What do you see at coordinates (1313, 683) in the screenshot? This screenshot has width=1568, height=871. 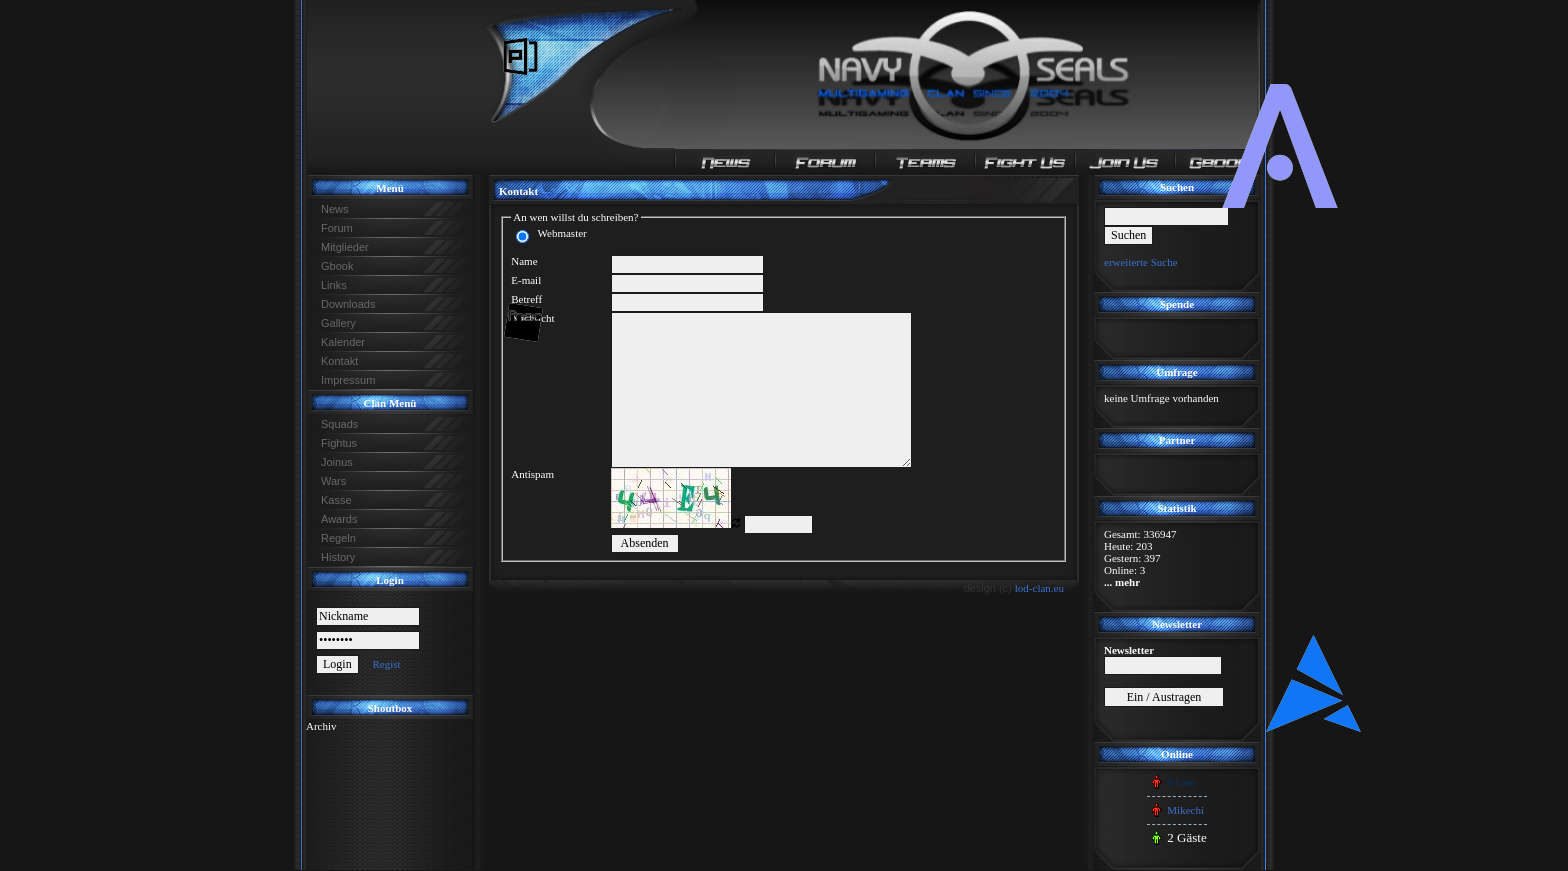 I see `artix linux logo` at bounding box center [1313, 683].